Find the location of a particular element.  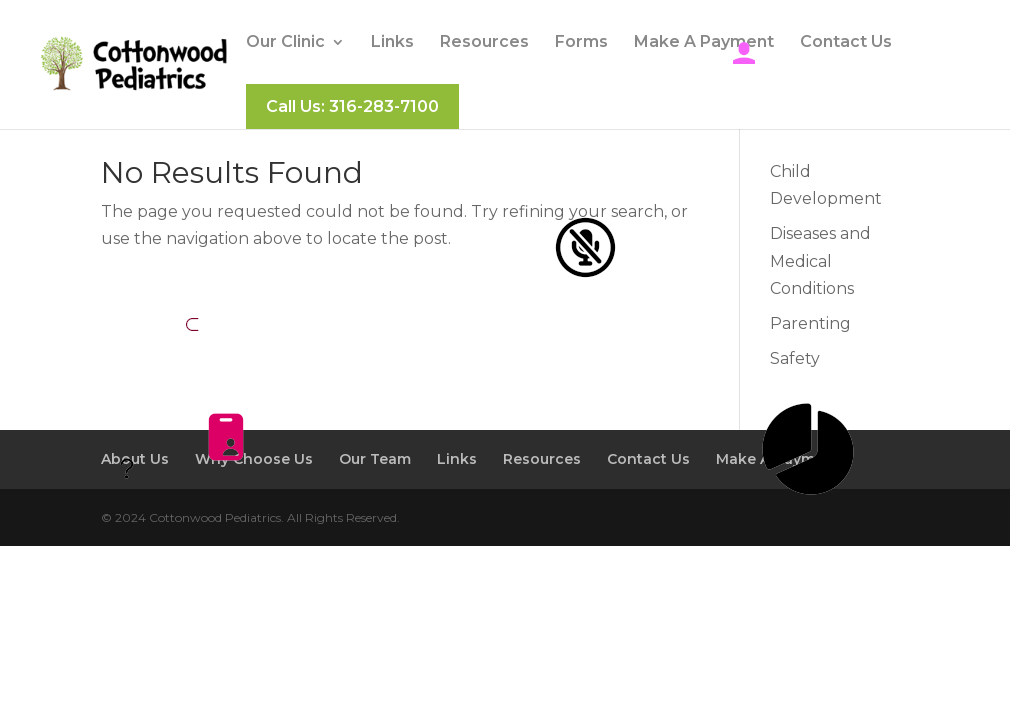

mute your microphone is located at coordinates (585, 247).